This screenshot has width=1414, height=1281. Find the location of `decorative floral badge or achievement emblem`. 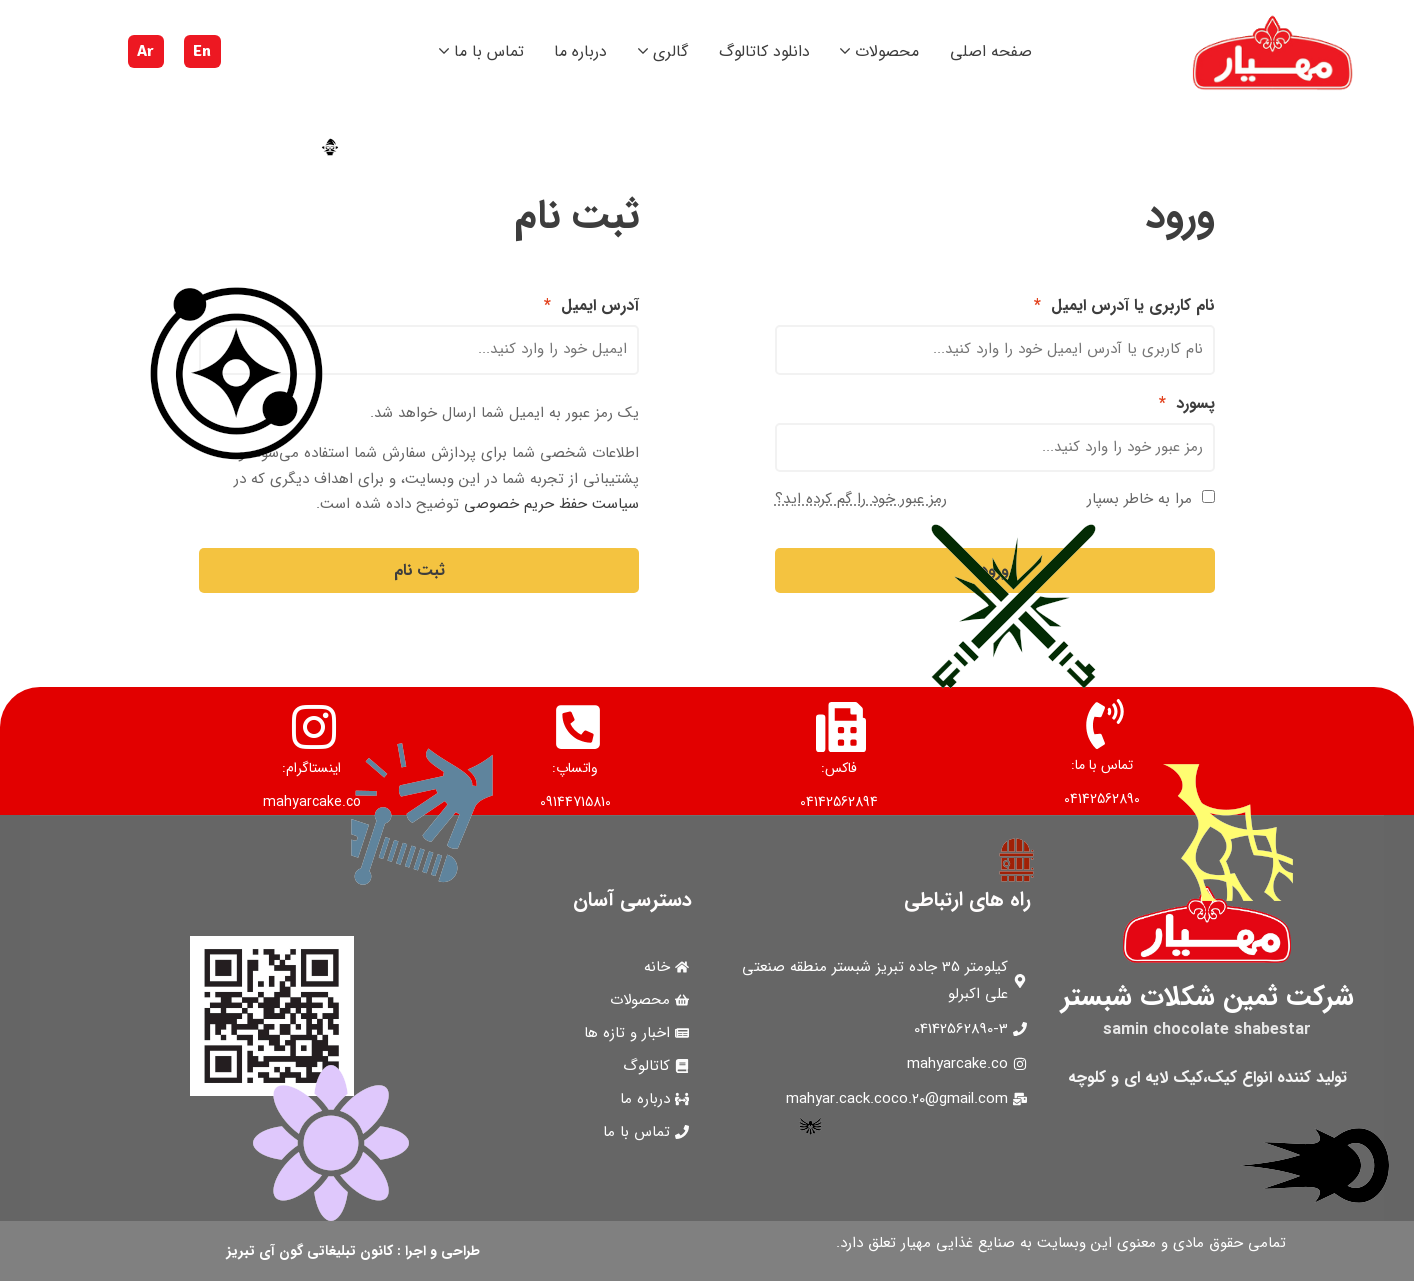

decorative floral badge or achievement emblem is located at coordinates (331, 1143).